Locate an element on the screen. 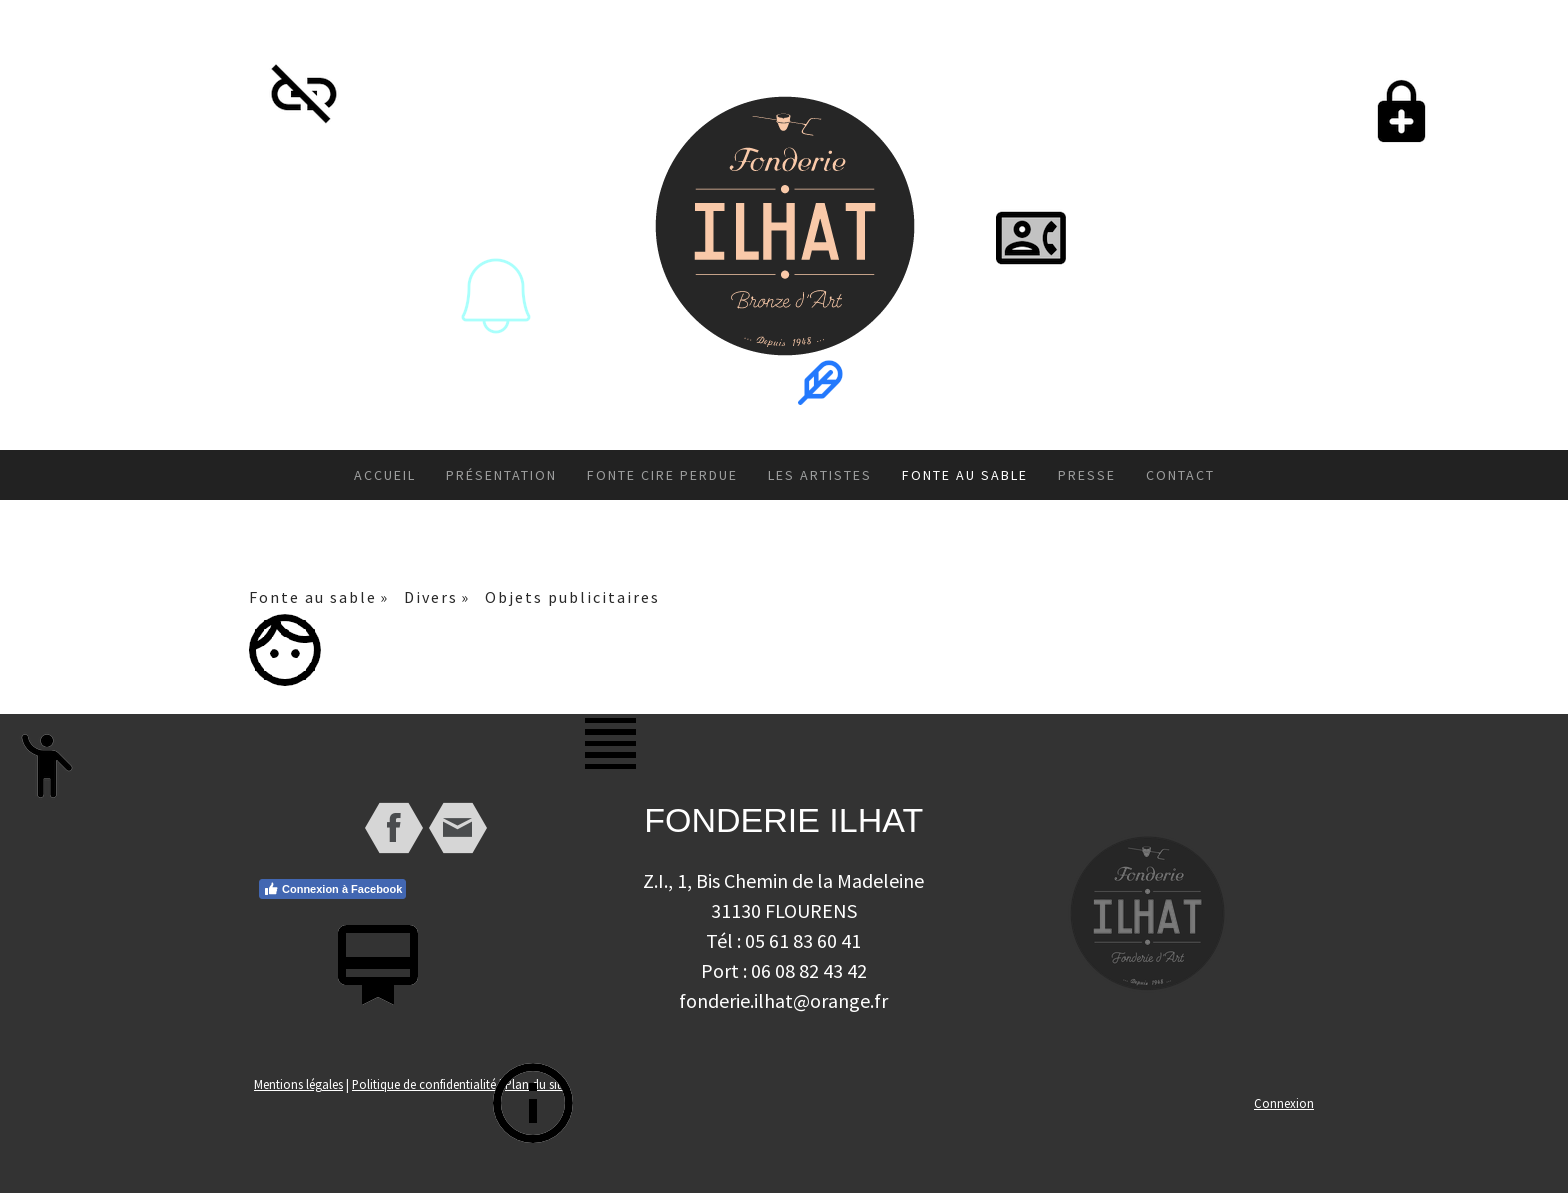  access social or people-related features is located at coordinates (47, 766).